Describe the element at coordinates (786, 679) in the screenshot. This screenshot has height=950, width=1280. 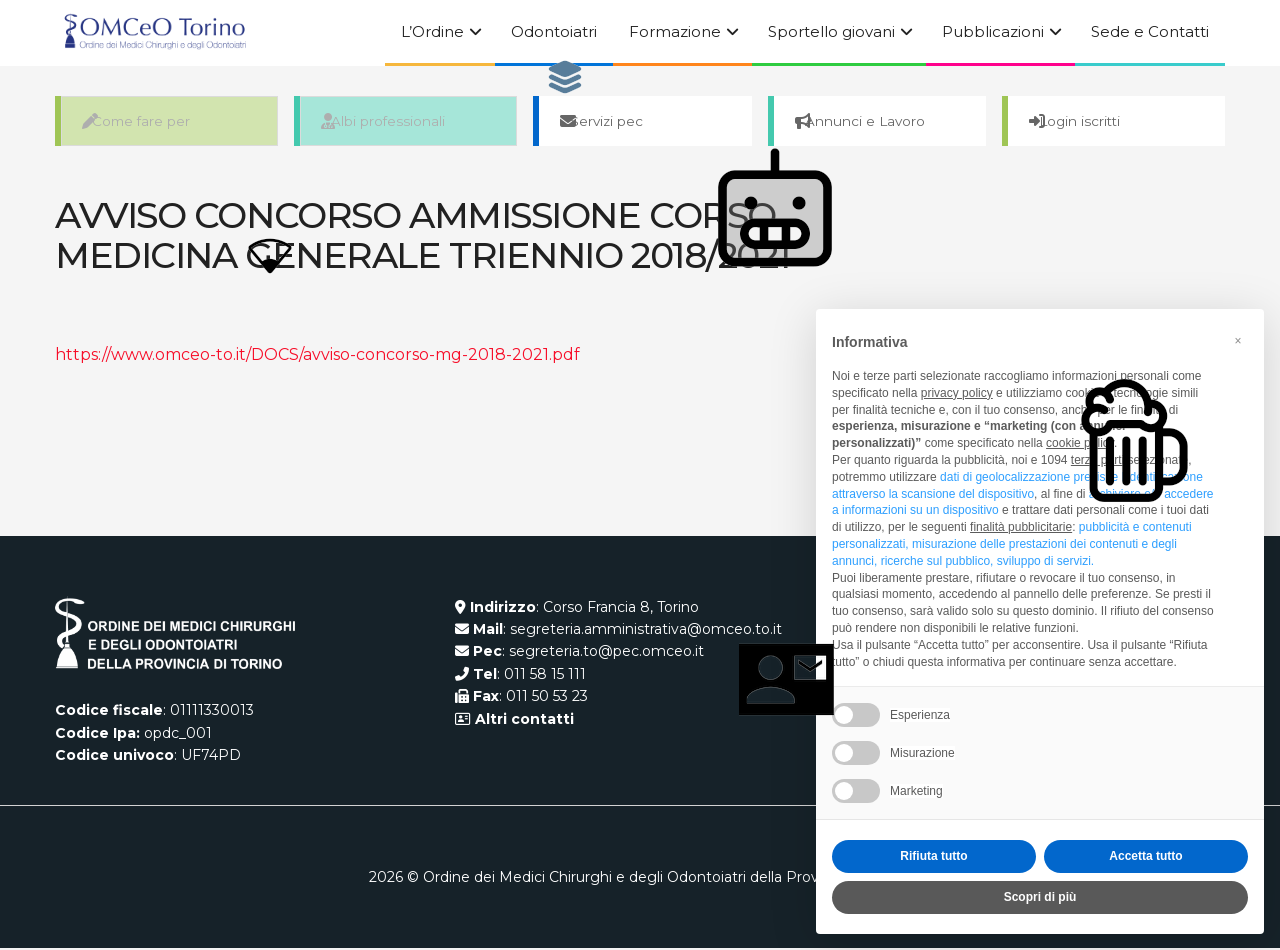
I see `access contact information via email` at that location.